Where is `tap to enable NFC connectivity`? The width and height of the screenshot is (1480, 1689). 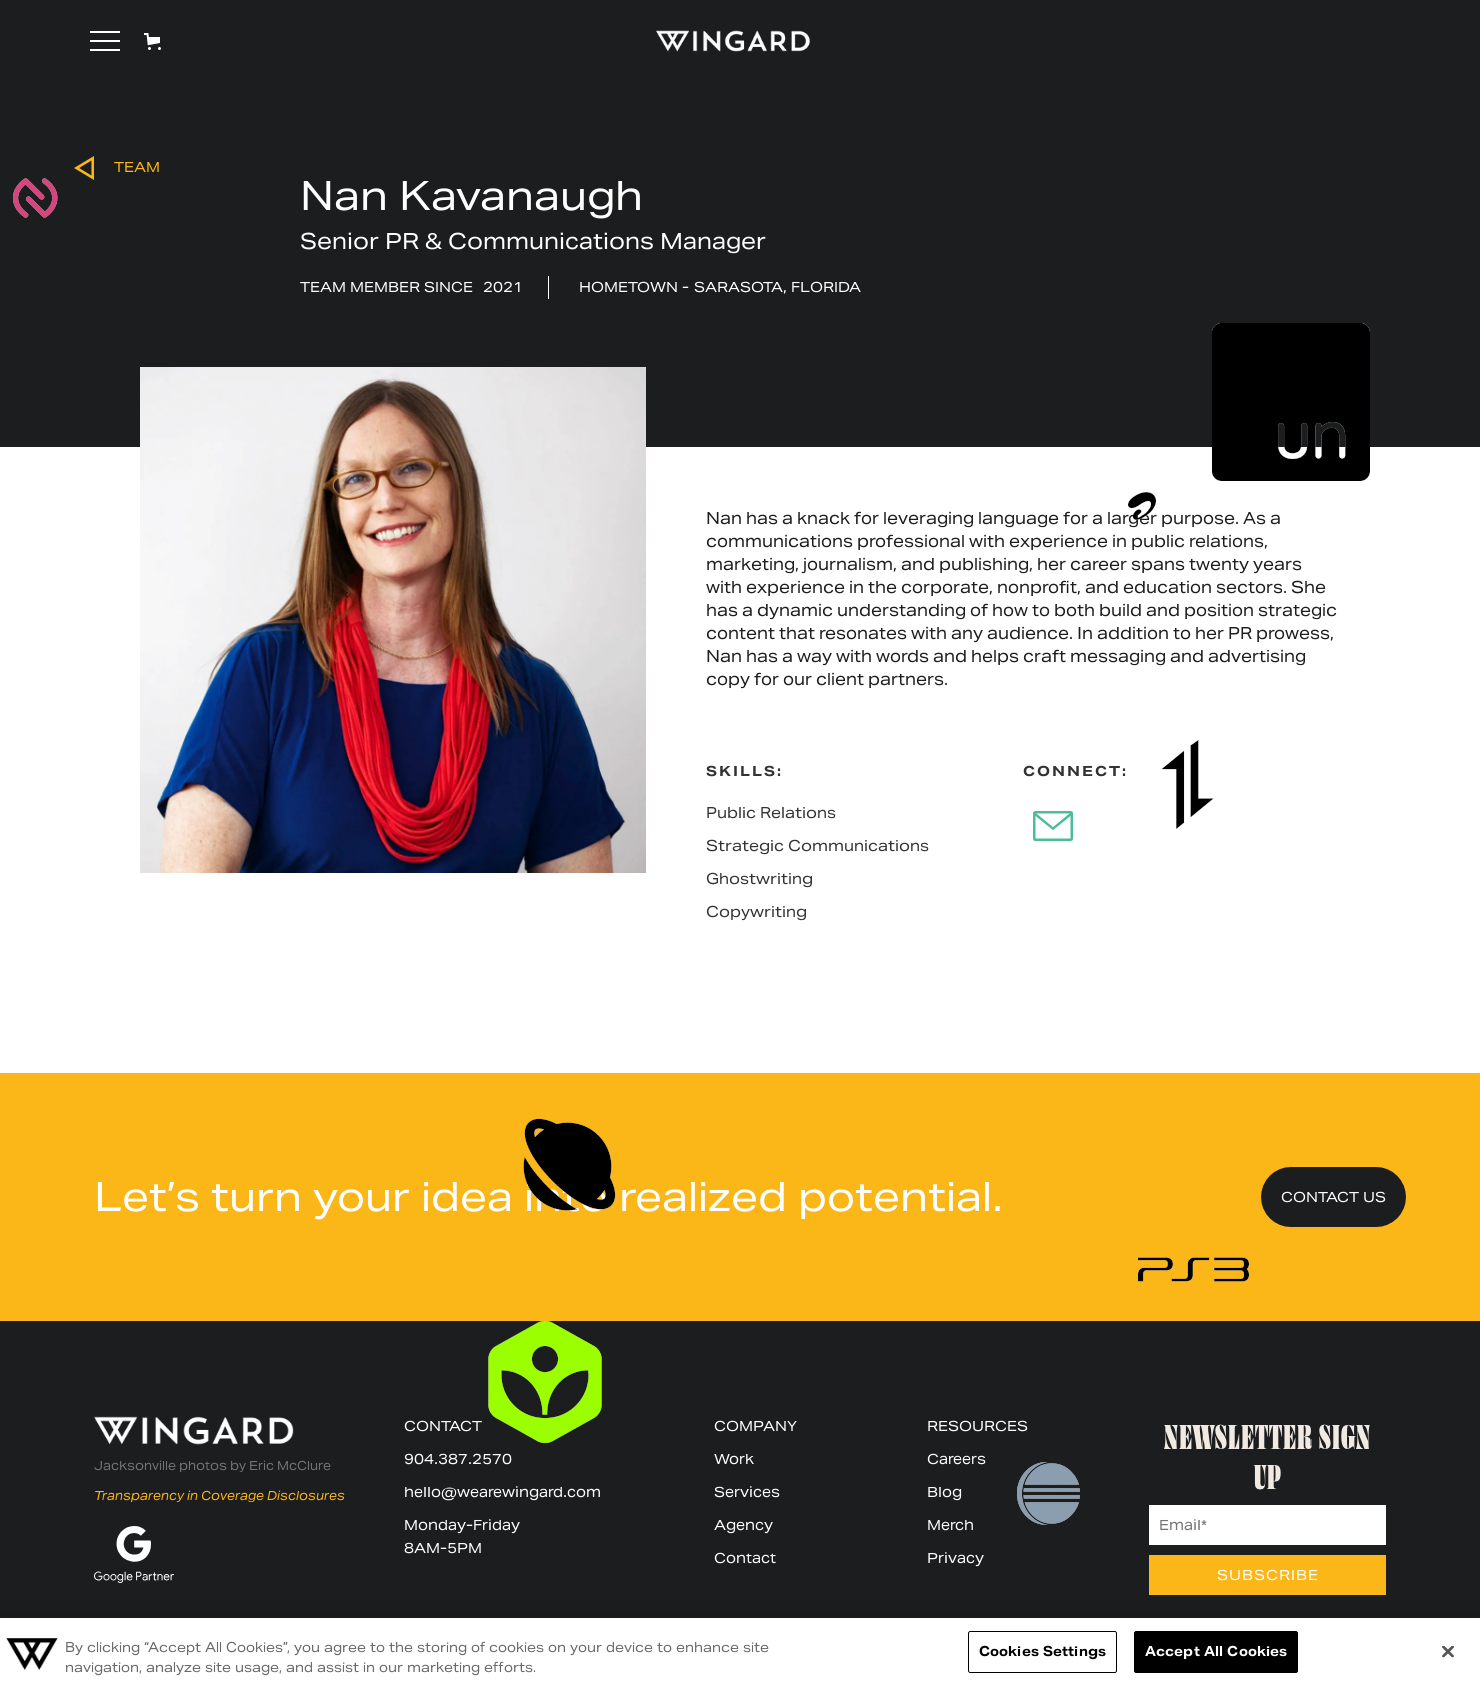 tap to enable NFC connectivity is located at coordinates (35, 198).